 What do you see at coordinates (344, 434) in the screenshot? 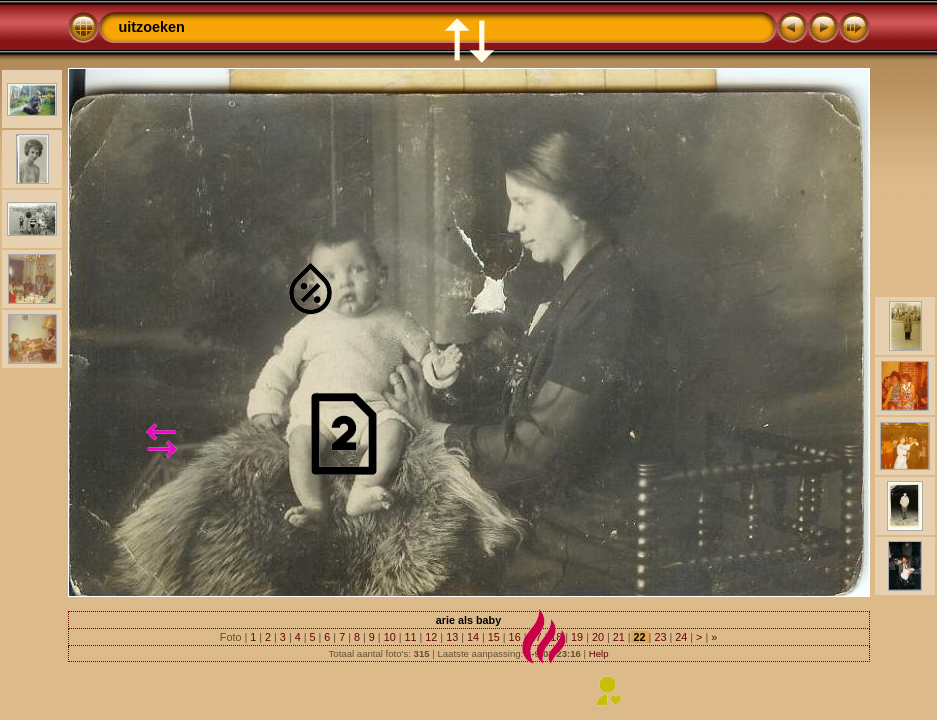
I see `indicates SIM card 2 is active` at bounding box center [344, 434].